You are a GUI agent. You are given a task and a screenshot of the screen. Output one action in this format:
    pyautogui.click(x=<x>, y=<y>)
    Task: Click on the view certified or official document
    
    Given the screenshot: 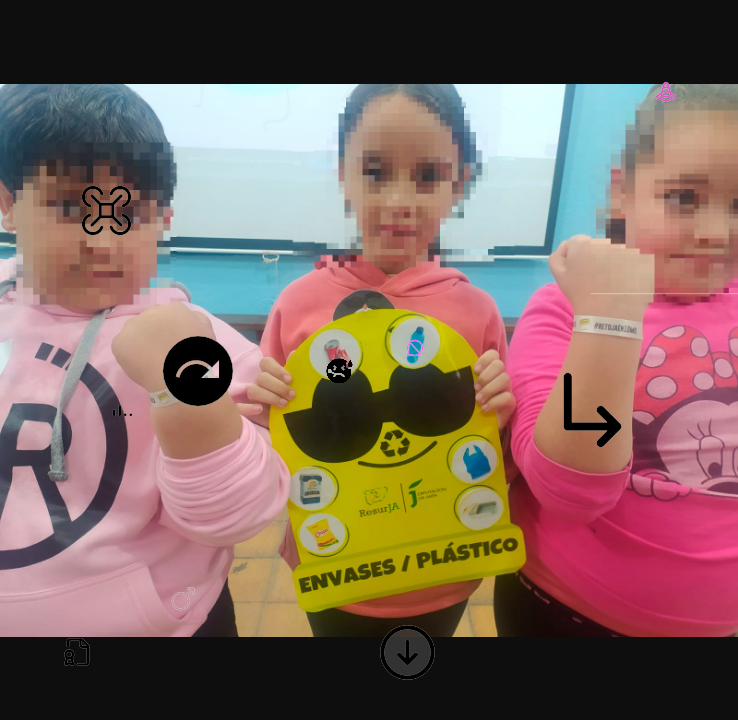 What is the action you would take?
    pyautogui.click(x=78, y=652)
    